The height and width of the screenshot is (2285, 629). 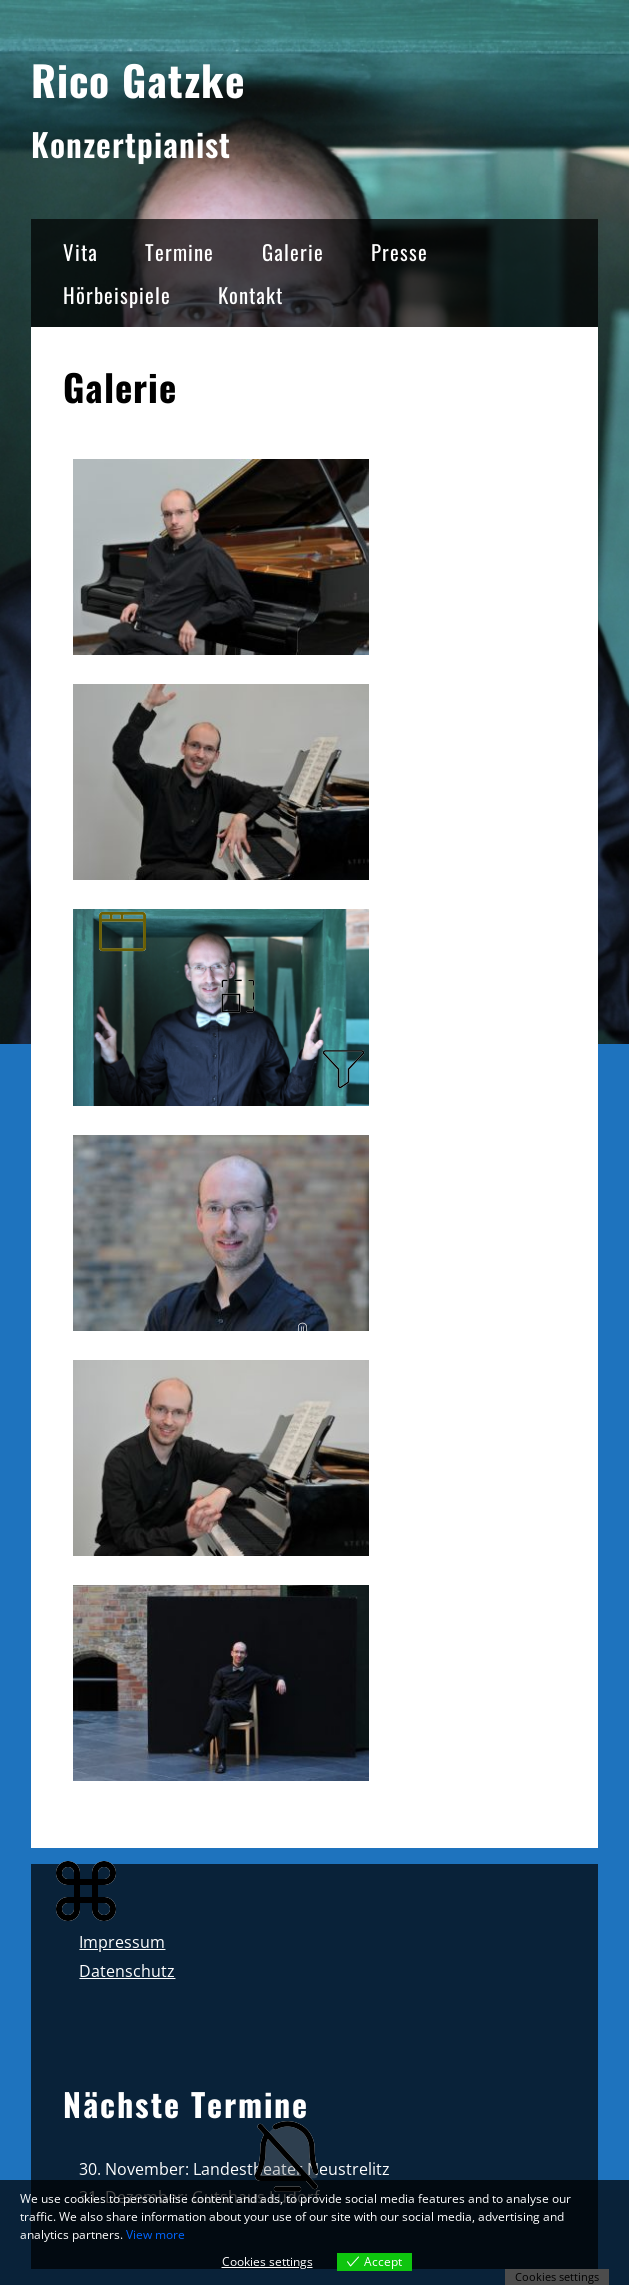 I want to click on access summer or seasonal content, so click(x=302, y=1330).